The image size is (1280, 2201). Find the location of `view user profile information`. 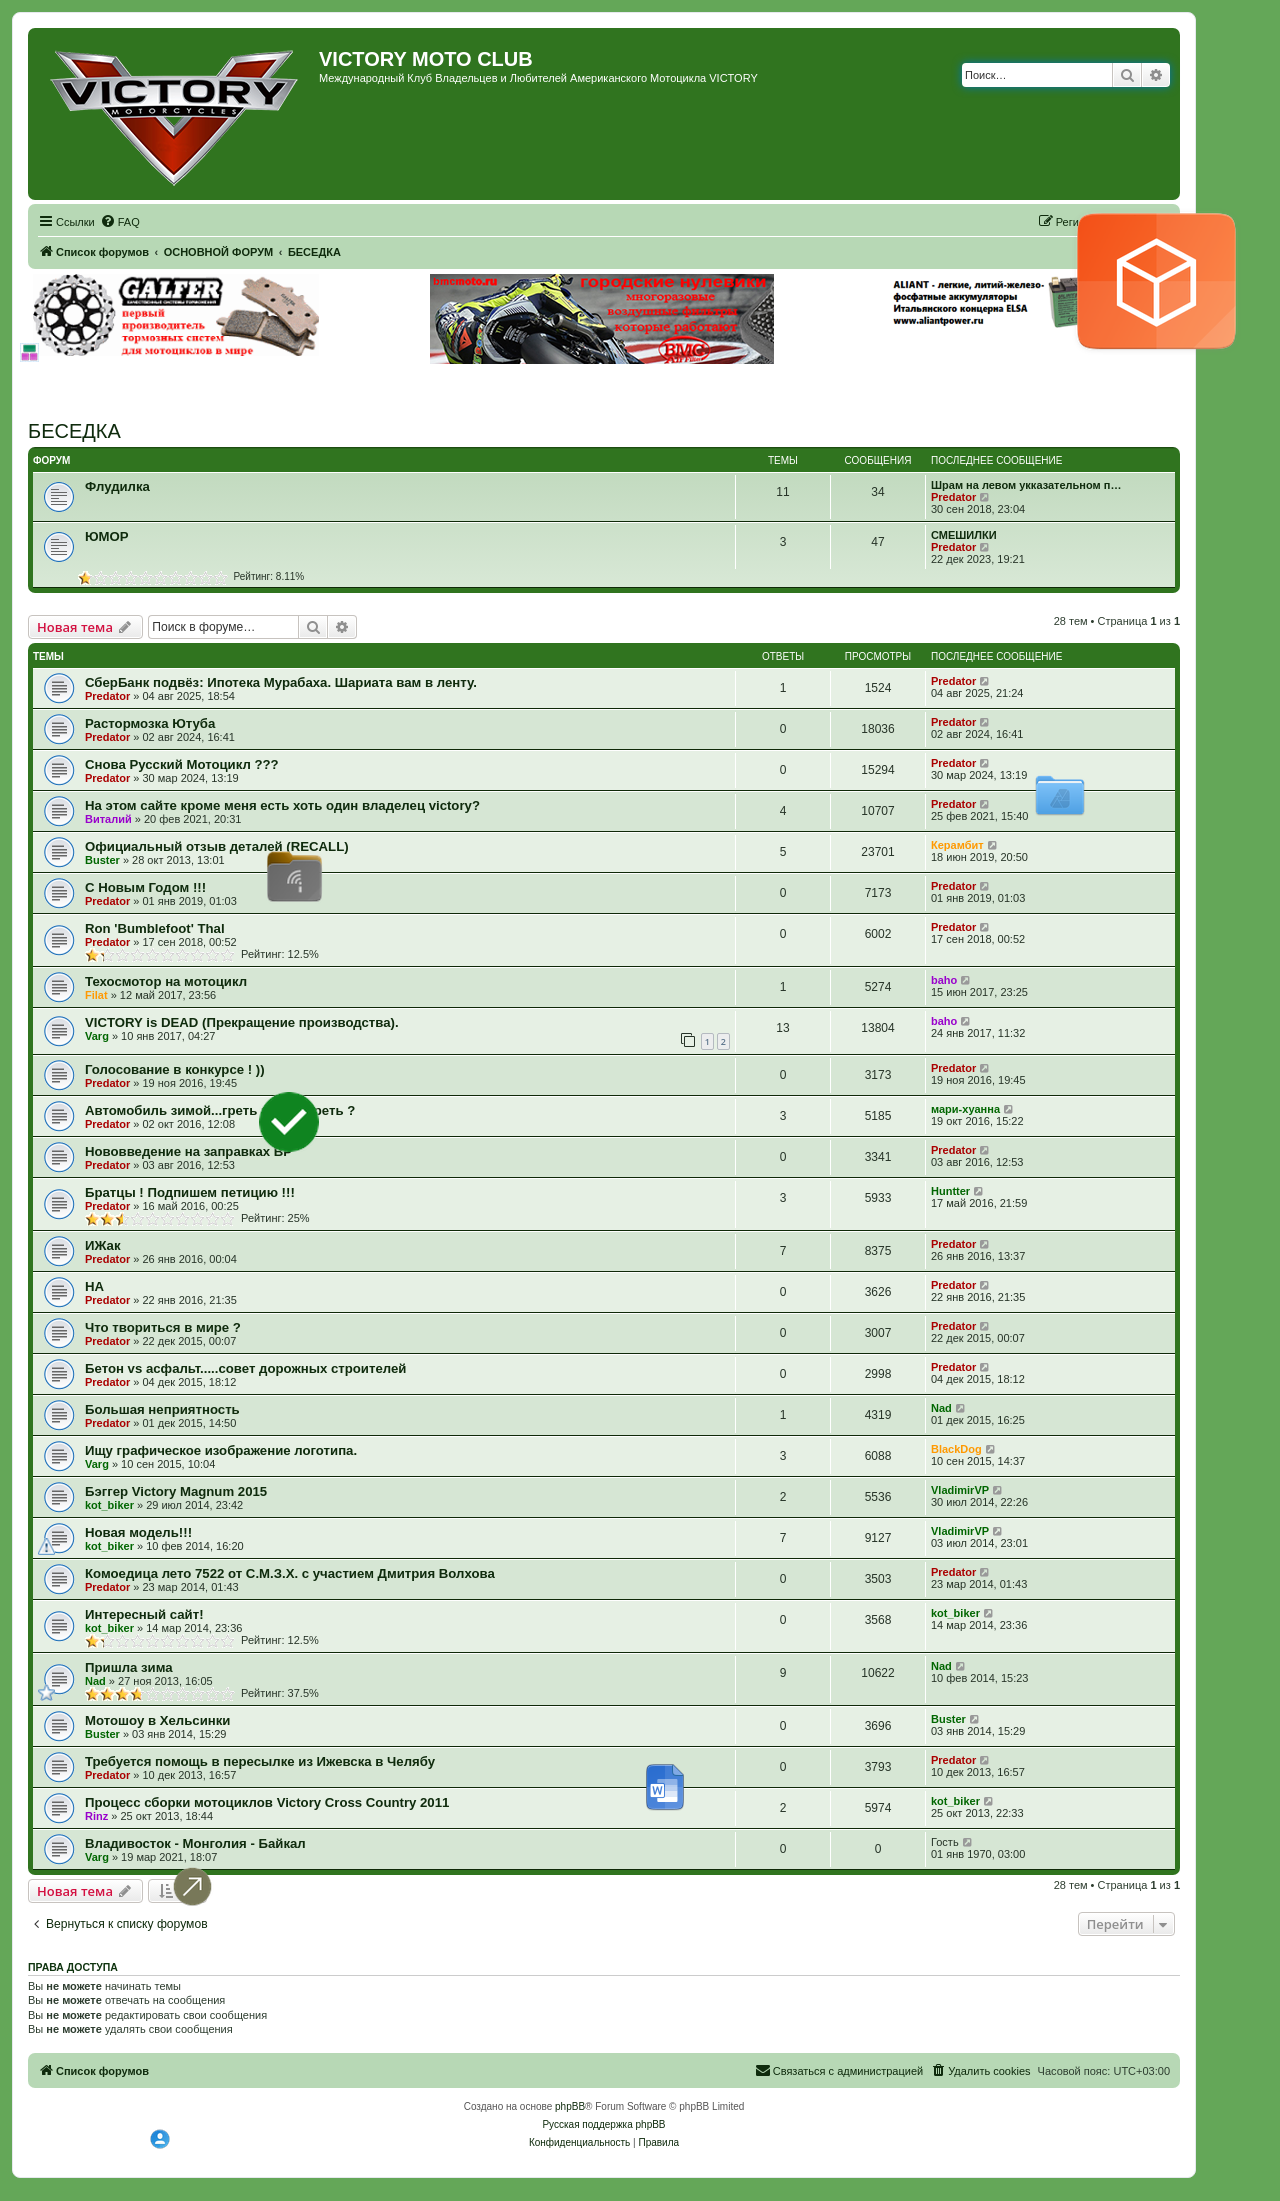

view user profile information is located at coordinates (160, 2139).